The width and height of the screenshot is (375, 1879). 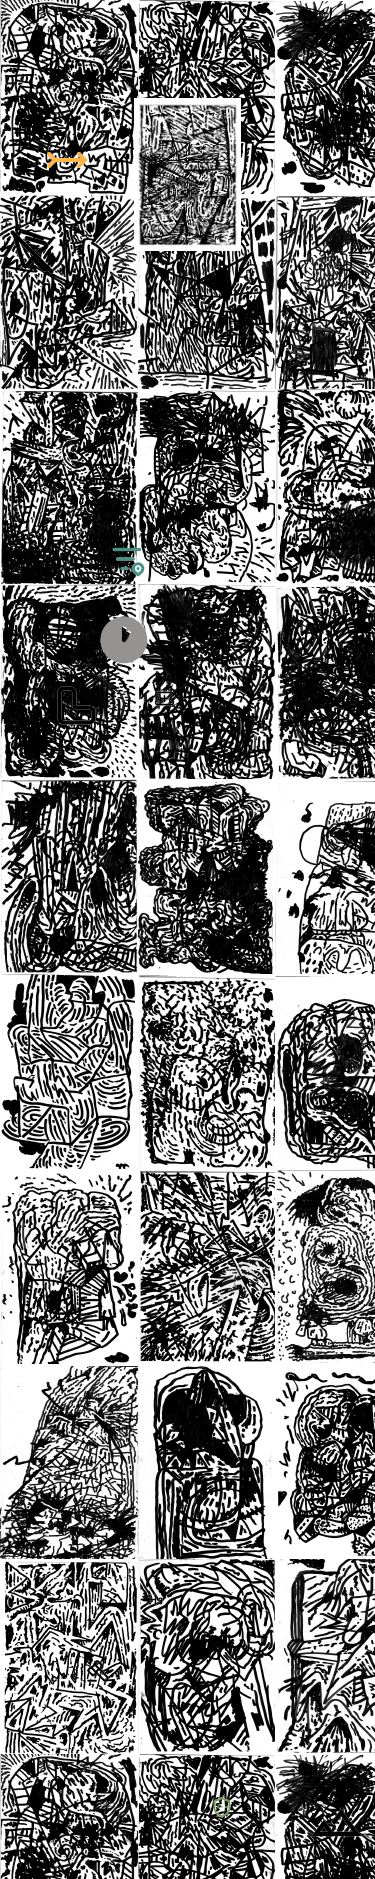 I want to click on access legal or court-related information, so click(x=98, y=1671).